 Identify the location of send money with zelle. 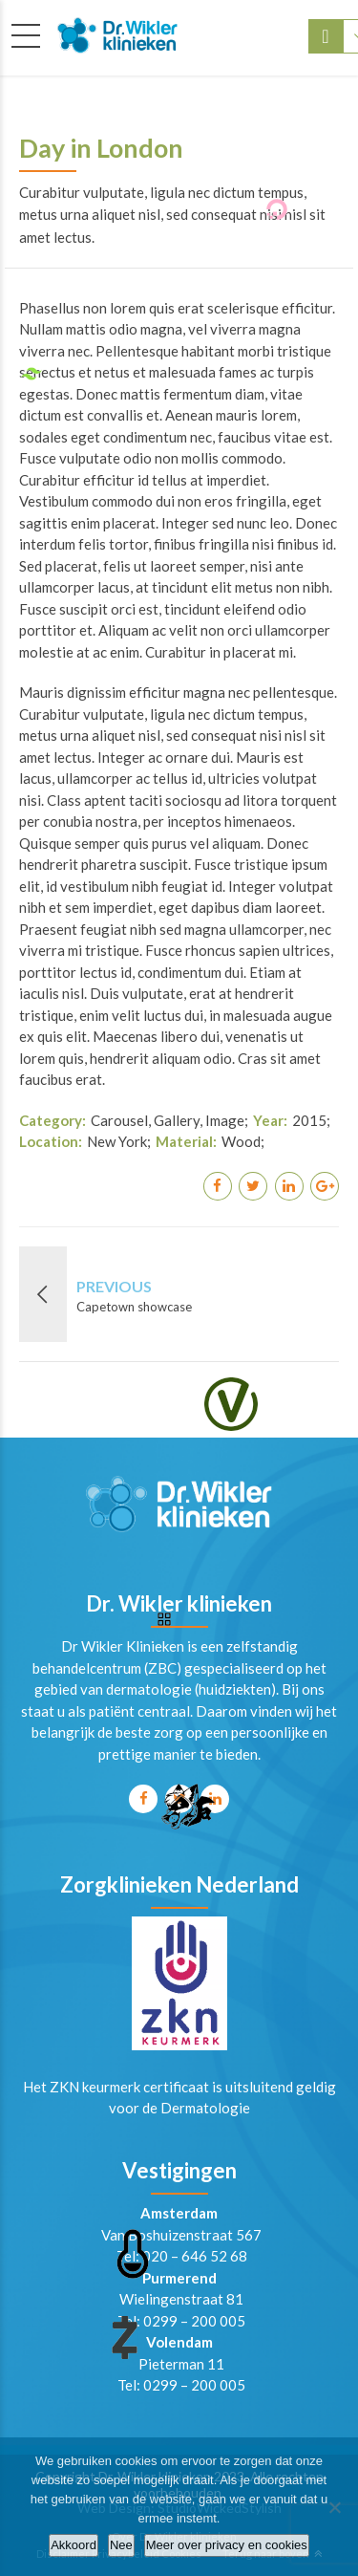
(124, 2337).